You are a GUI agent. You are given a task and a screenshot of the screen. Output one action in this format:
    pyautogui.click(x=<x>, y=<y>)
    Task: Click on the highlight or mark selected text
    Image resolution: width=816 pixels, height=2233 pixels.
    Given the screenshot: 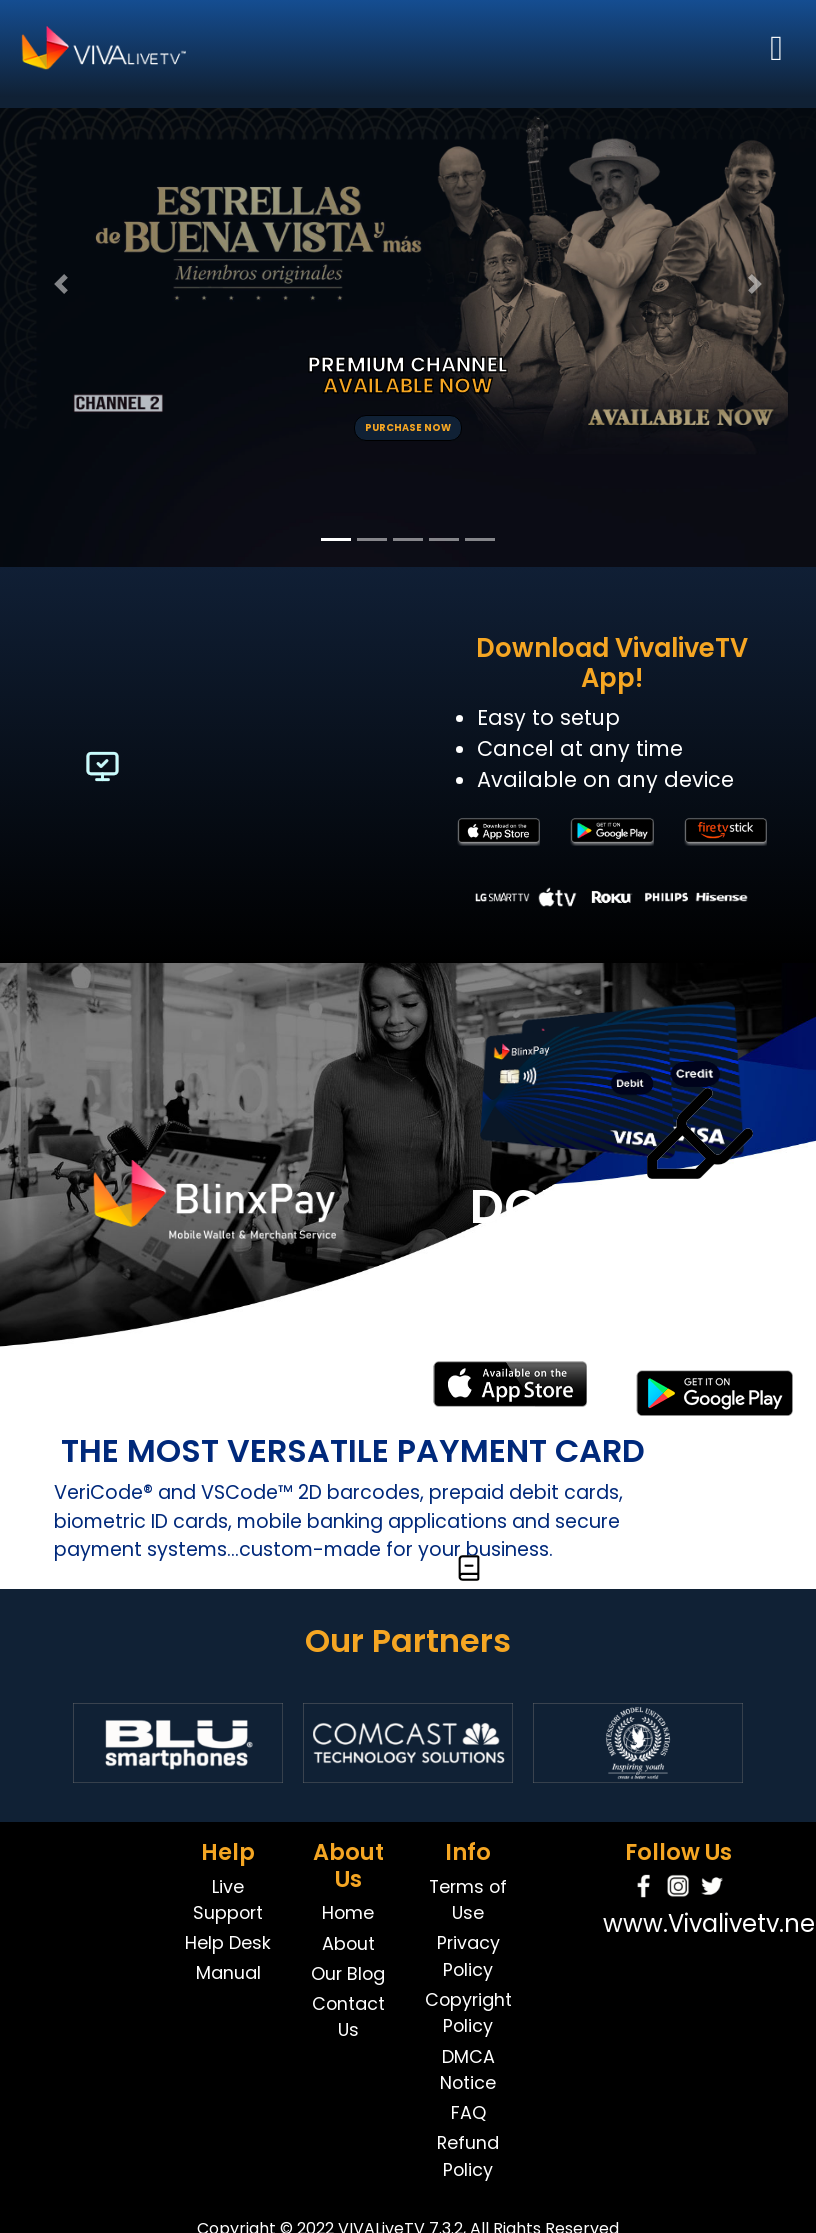 What is the action you would take?
    pyautogui.click(x=697, y=1133)
    